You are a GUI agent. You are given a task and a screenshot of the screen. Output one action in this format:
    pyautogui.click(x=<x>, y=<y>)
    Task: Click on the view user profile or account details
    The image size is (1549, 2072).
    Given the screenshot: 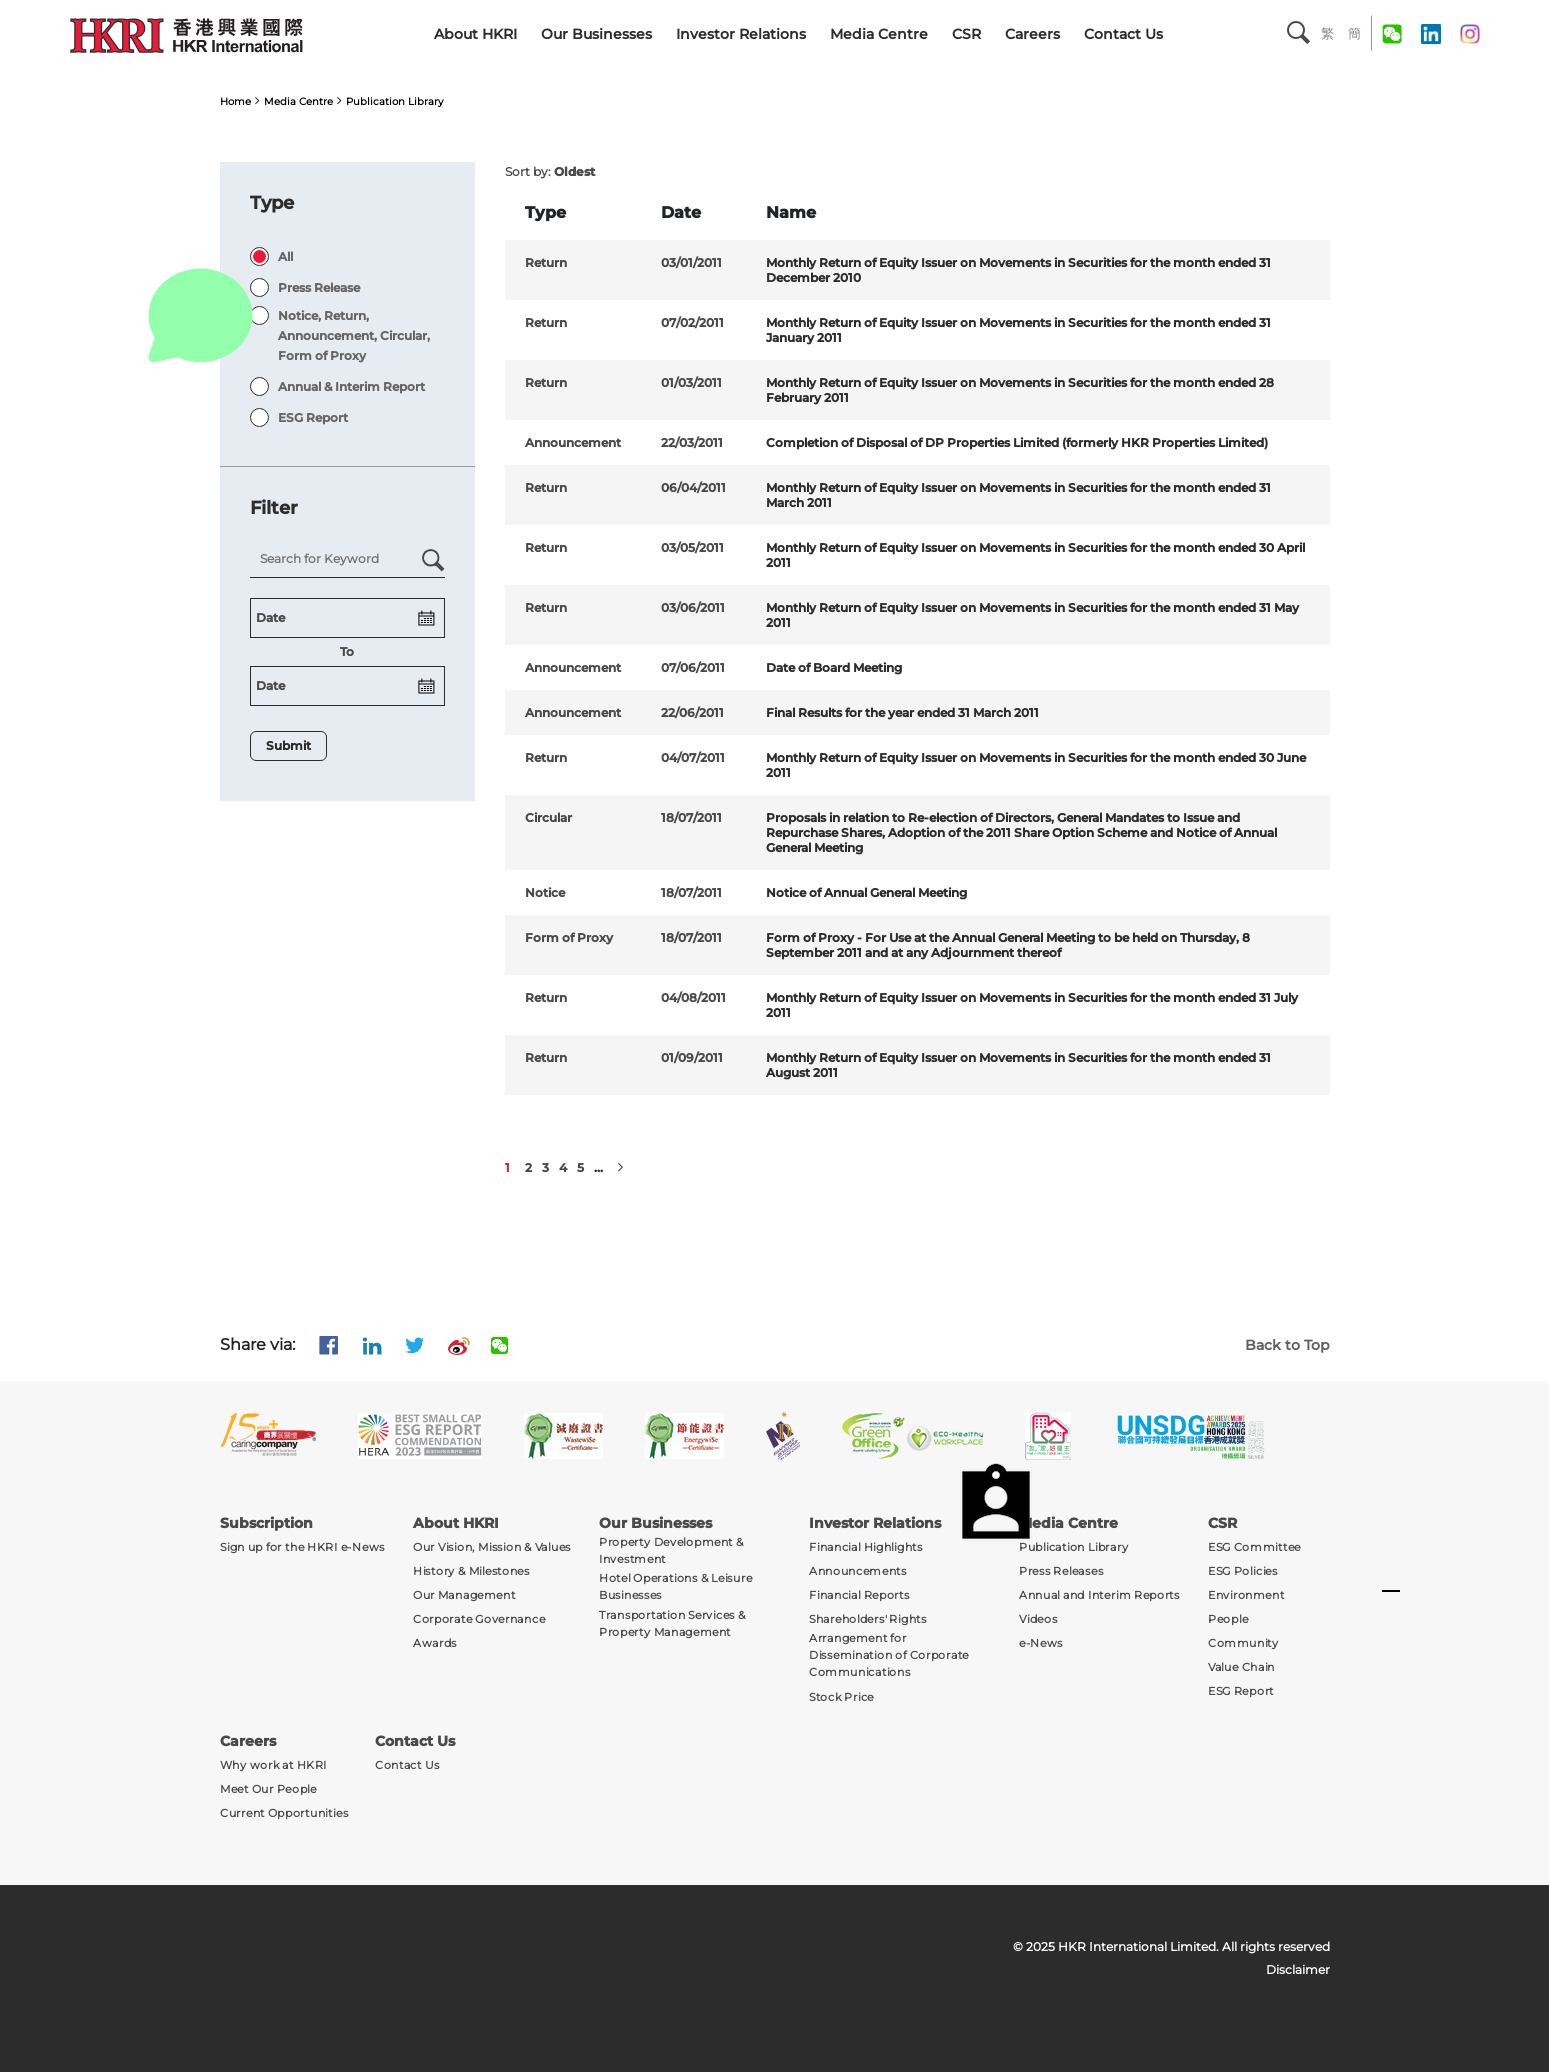 What is the action you would take?
    pyautogui.click(x=996, y=1505)
    